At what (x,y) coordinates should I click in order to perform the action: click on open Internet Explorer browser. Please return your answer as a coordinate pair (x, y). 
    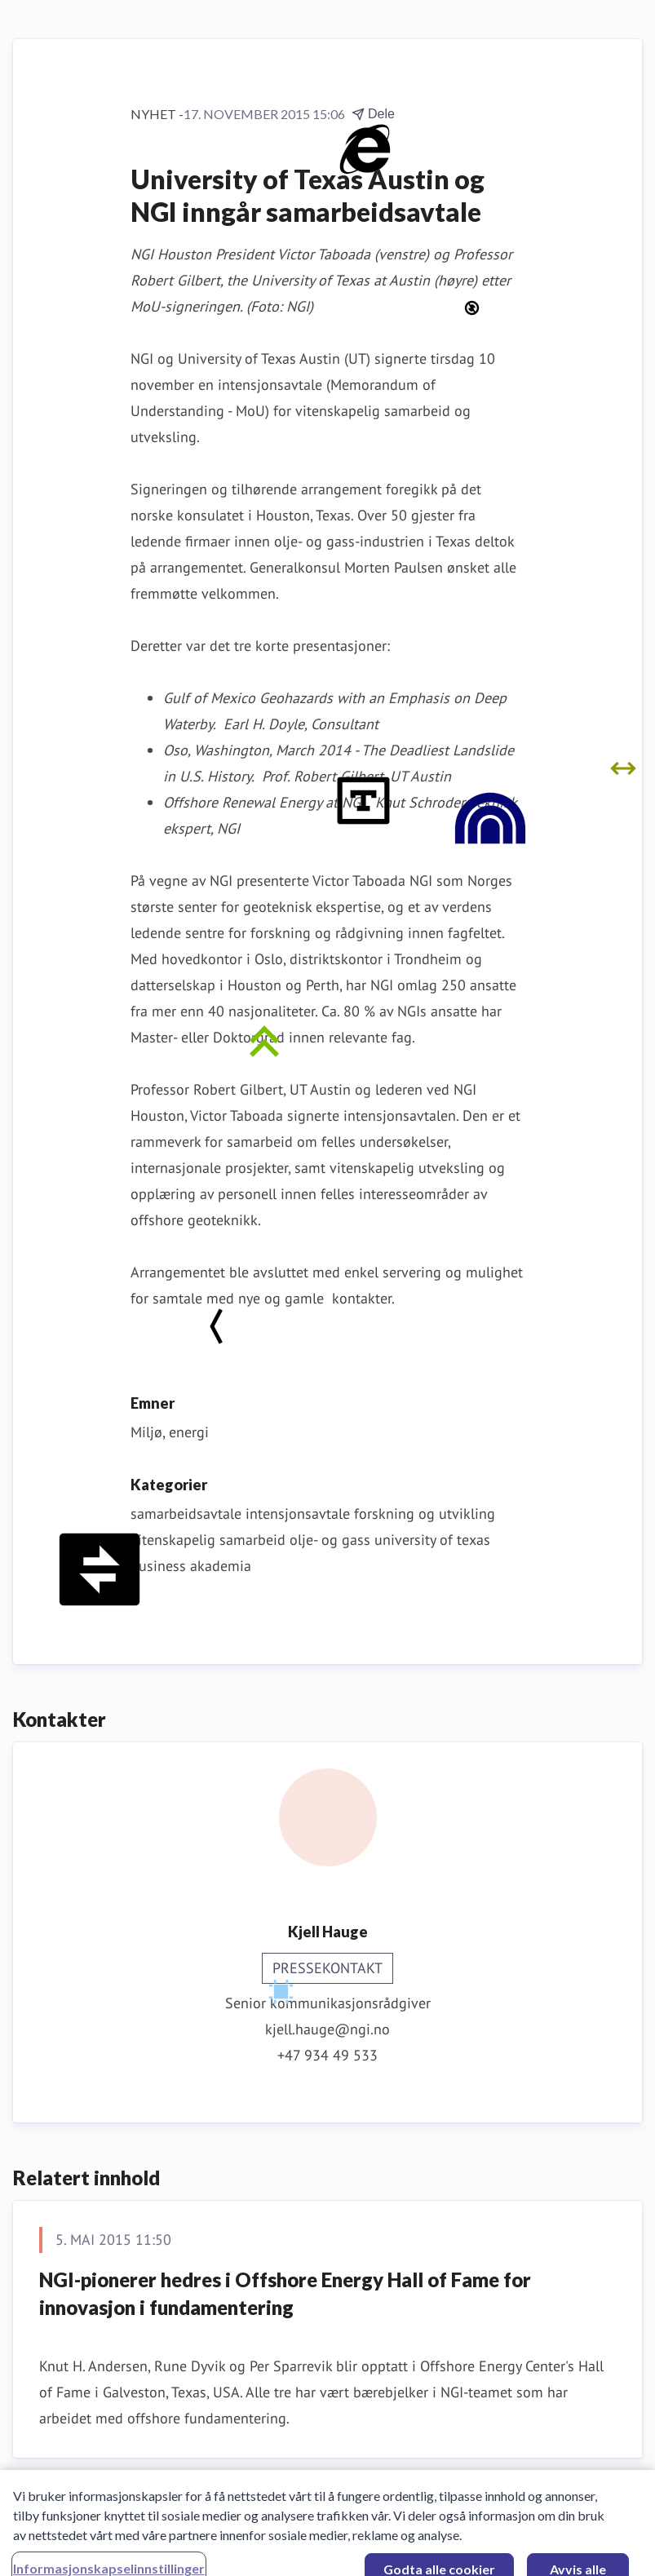
    Looking at the image, I should click on (366, 150).